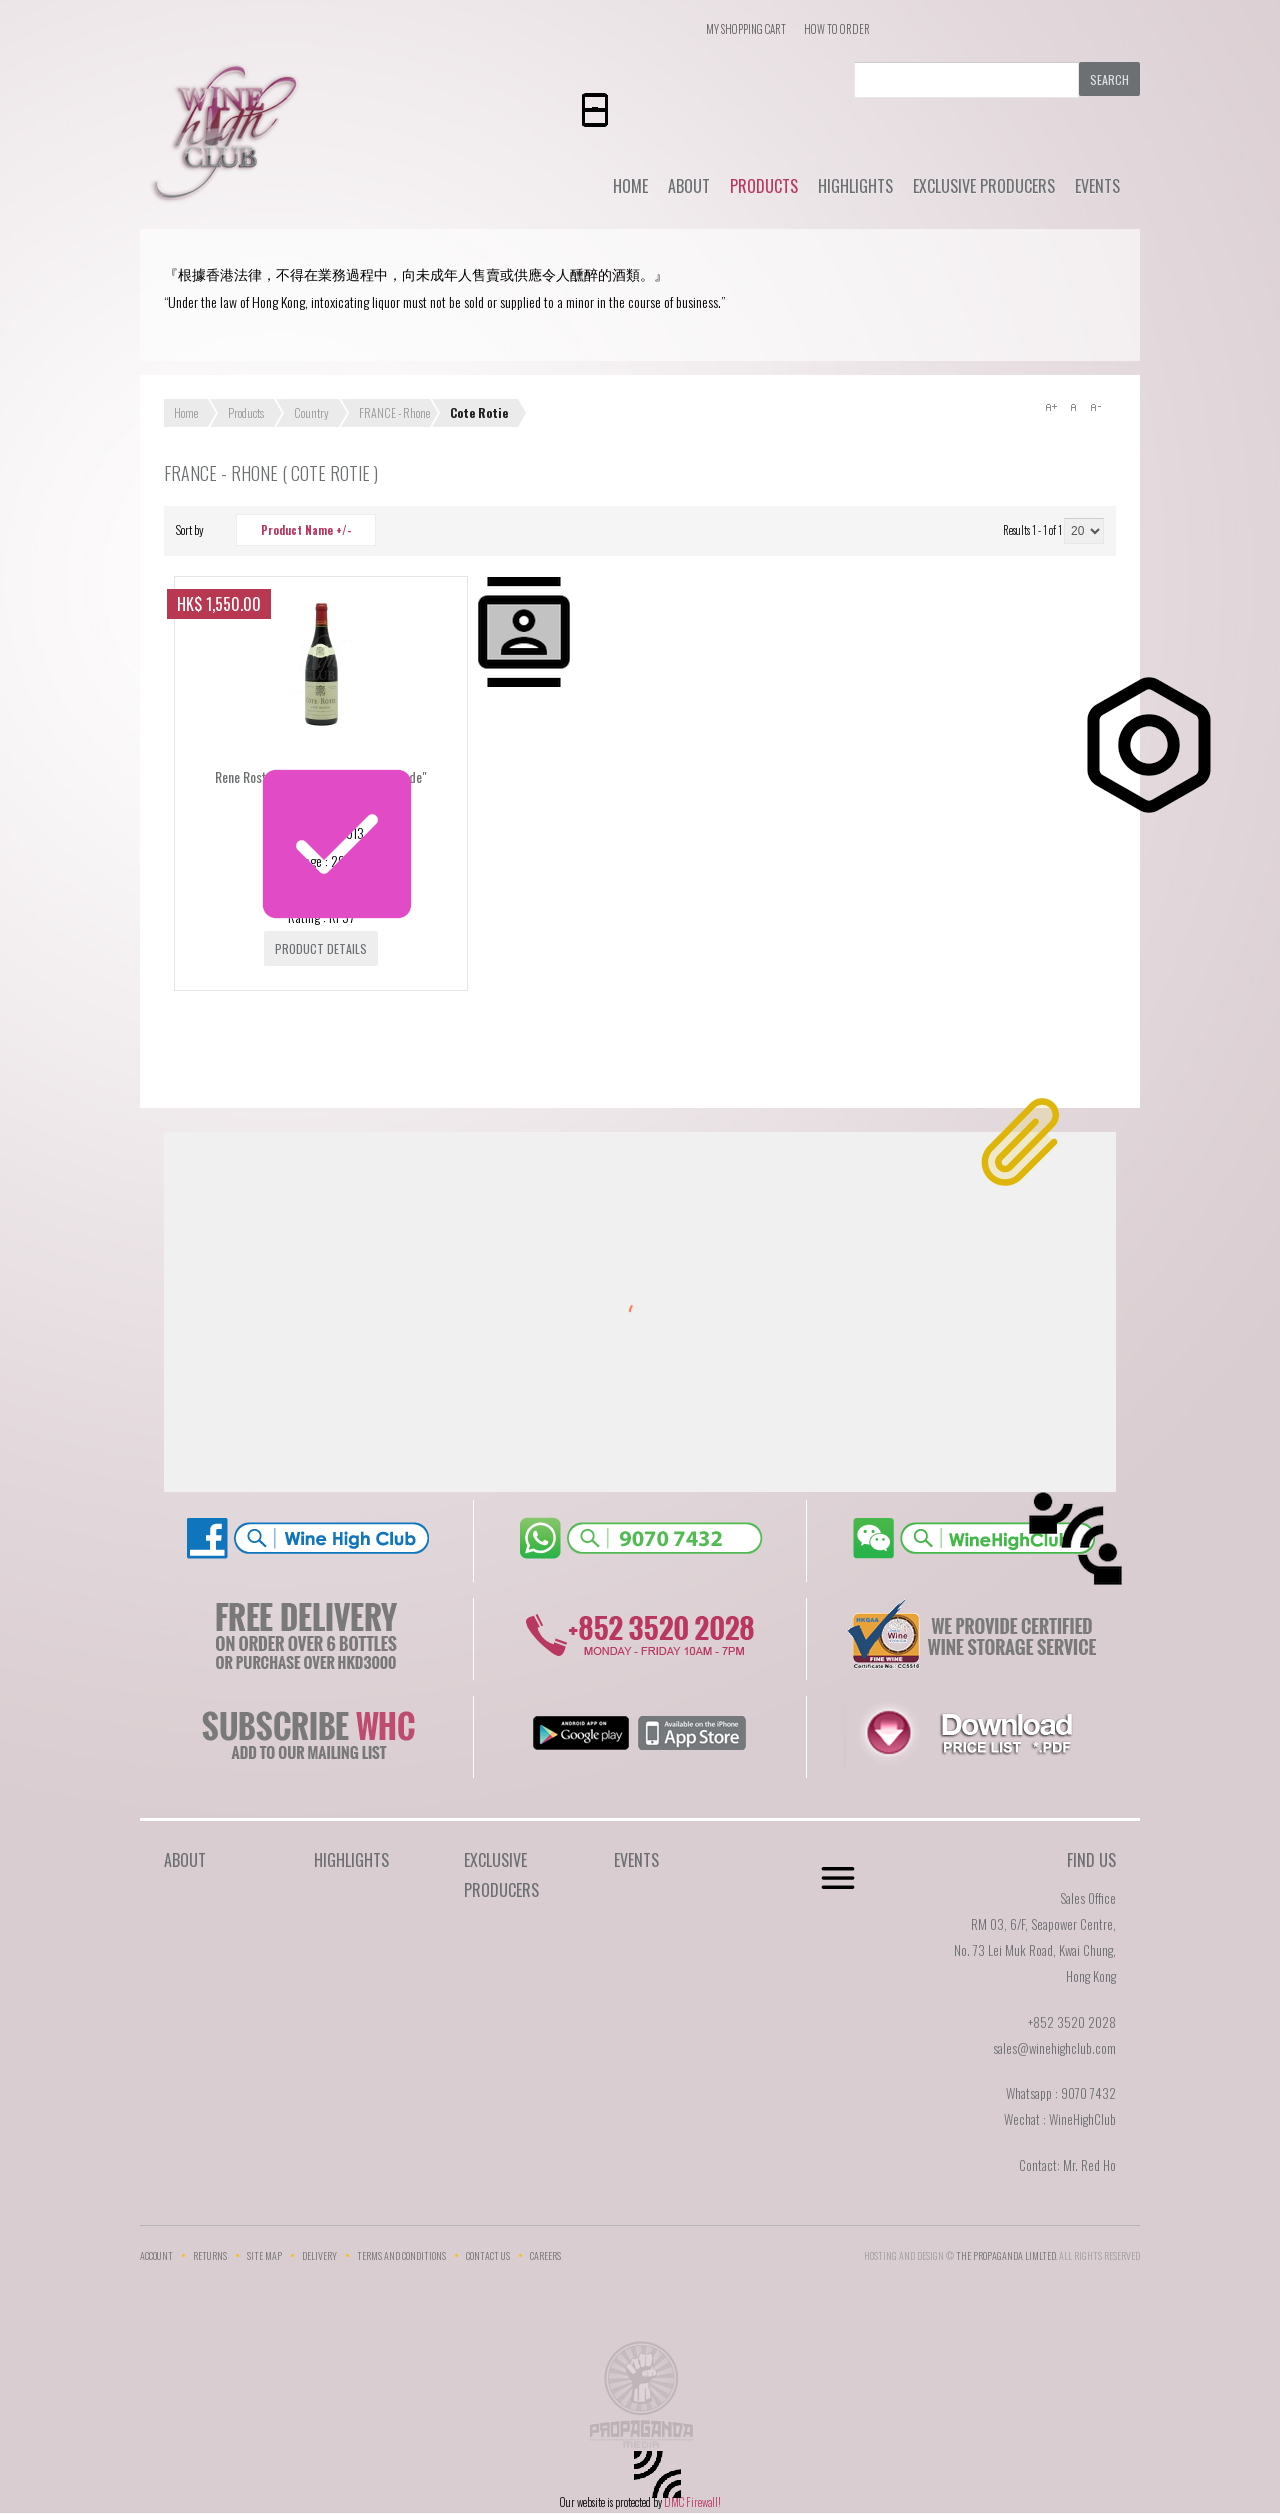 This screenshot has height=2514, width=1280. Describe the element at coordinates (337, 844) in the screenshot. I see `a selected or checked item` at that location.